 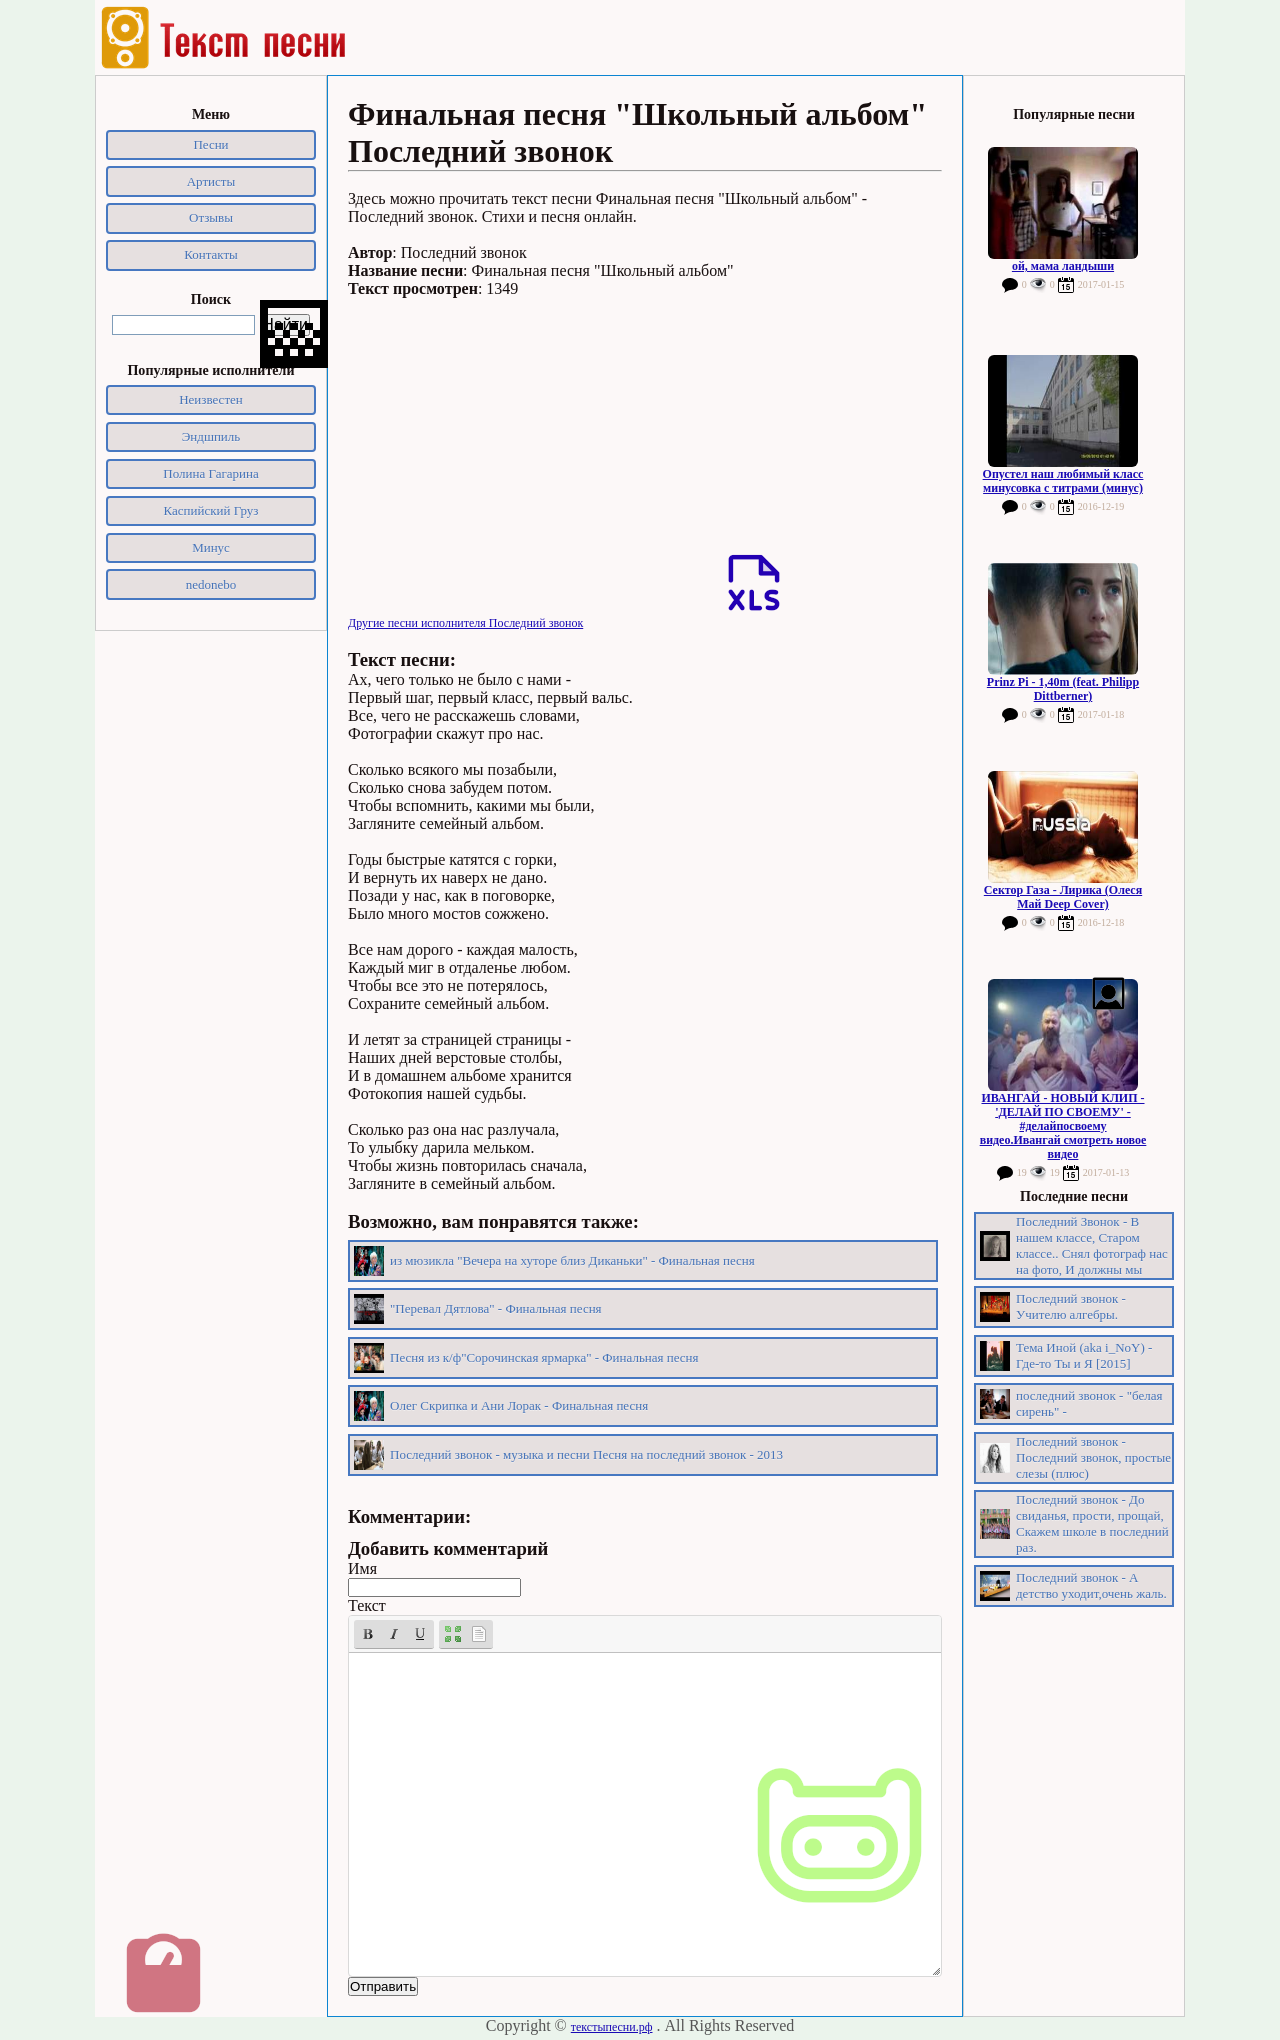 I want to click on view weight or body measurements, so click(x=163, y=1975).